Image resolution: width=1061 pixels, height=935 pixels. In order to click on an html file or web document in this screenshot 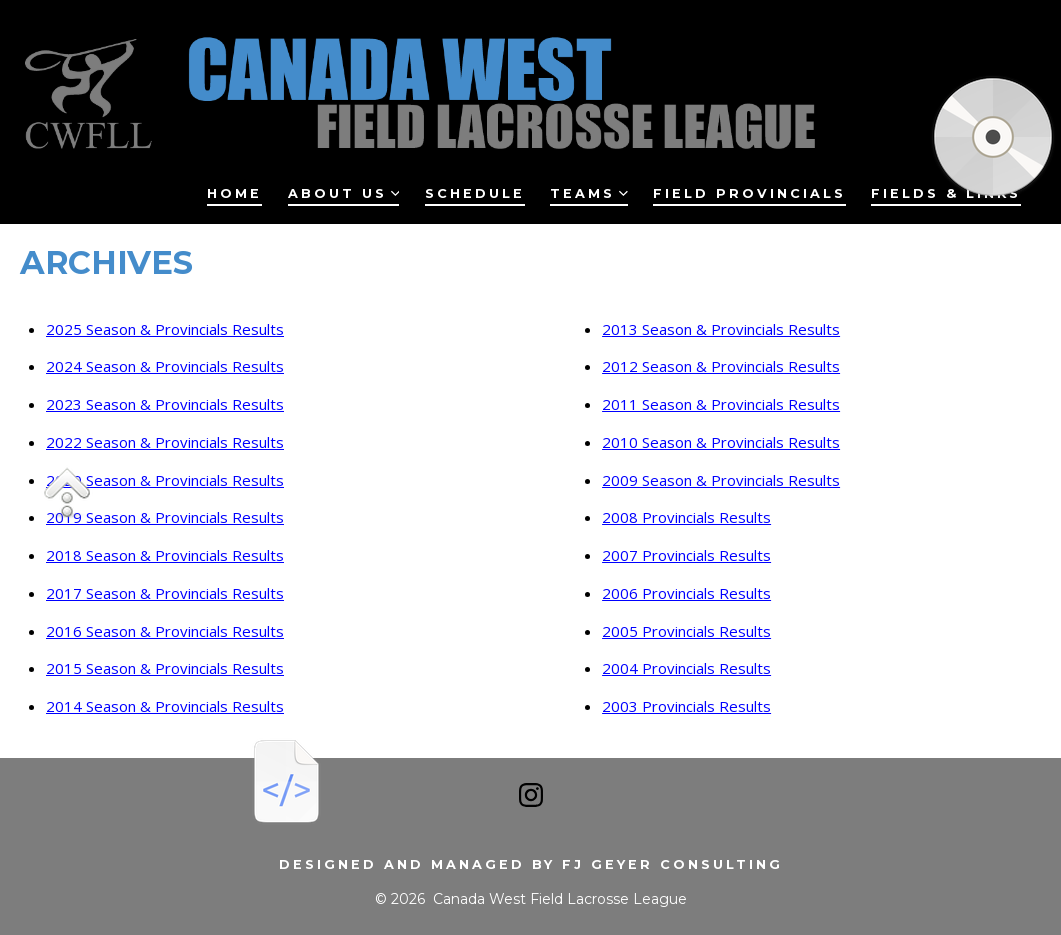, I will do `click(286, 781)`.